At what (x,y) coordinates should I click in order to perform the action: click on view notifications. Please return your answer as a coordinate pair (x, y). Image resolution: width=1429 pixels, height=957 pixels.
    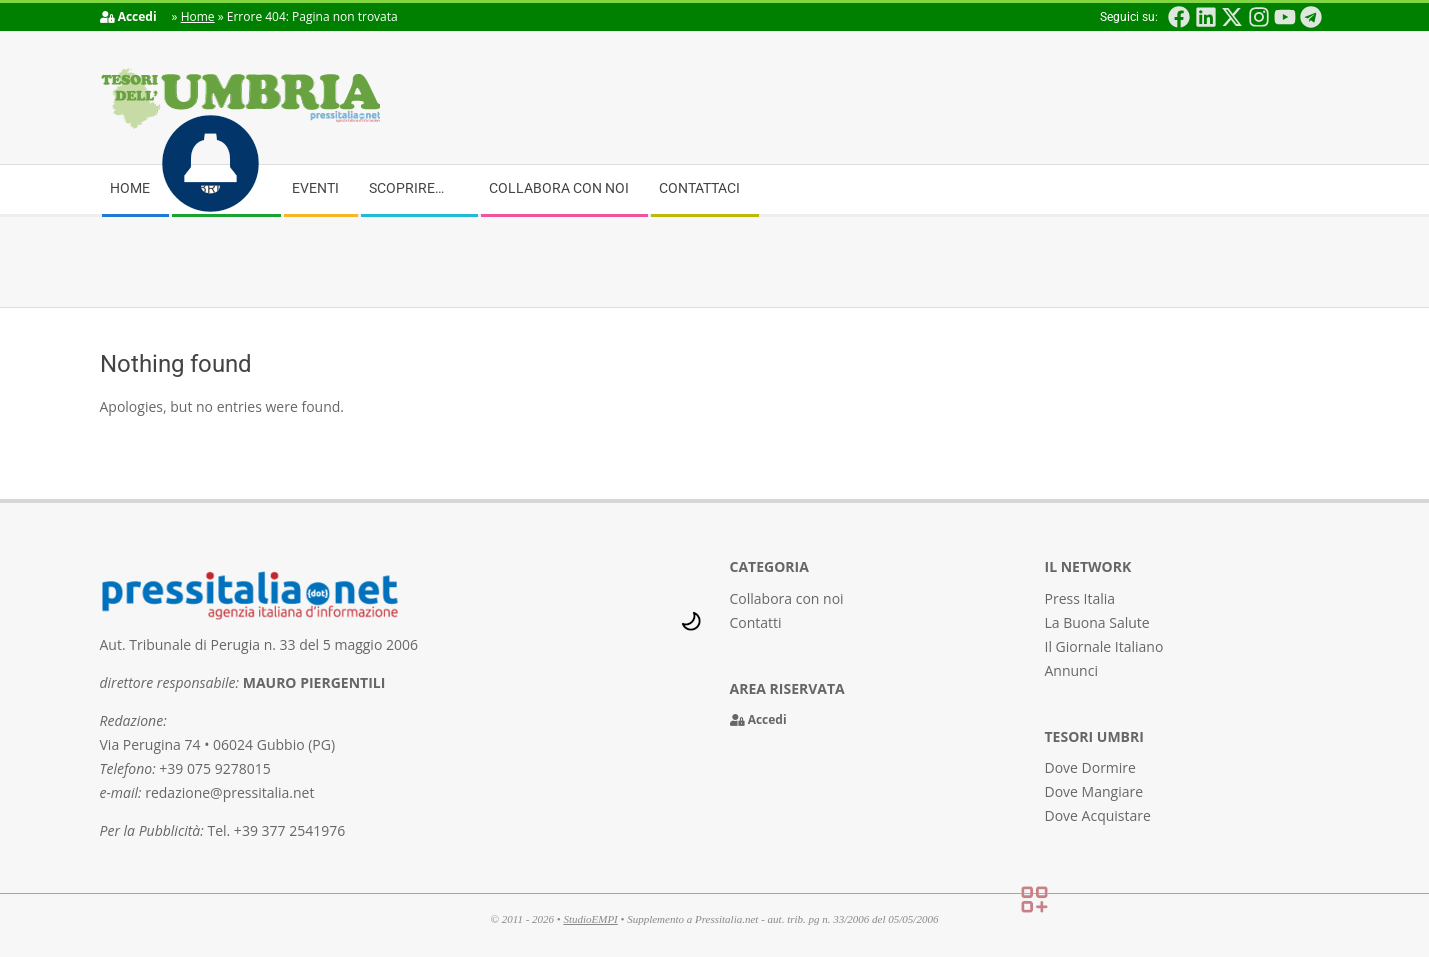
    Looking at the image, I should click on (210, 163).